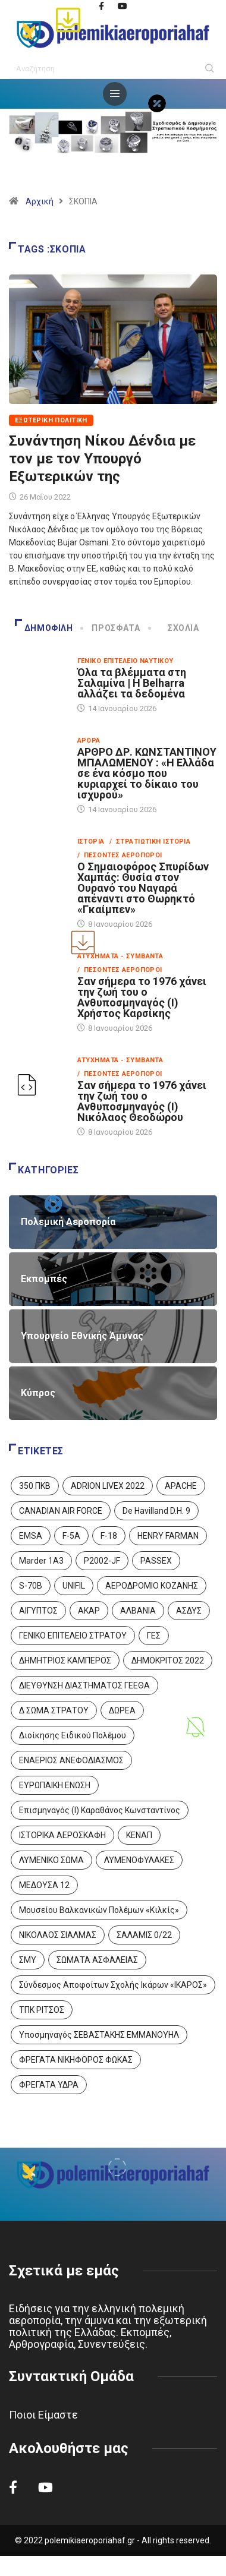 Image resolution: width=226 pixels, height=2576 pixels. I want to click on view source code file, so click(27, 1085).